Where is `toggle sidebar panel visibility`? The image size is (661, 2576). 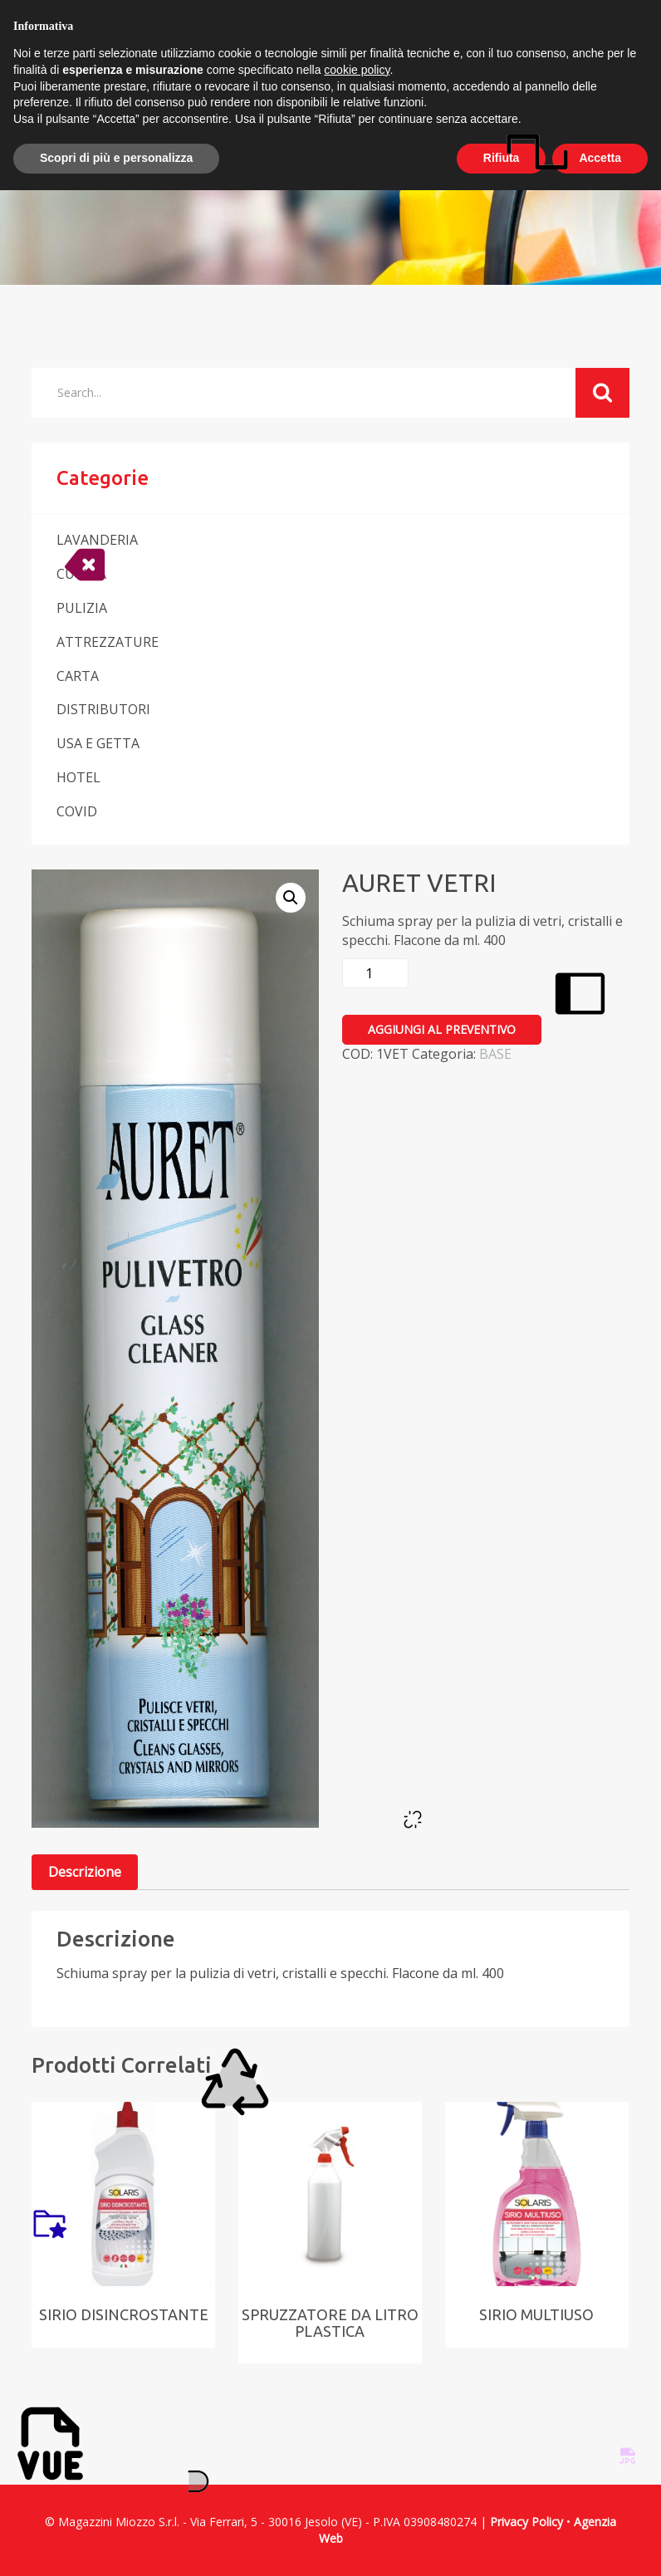 toggle sidebar panel visibility is located at coordinates (580, 993).